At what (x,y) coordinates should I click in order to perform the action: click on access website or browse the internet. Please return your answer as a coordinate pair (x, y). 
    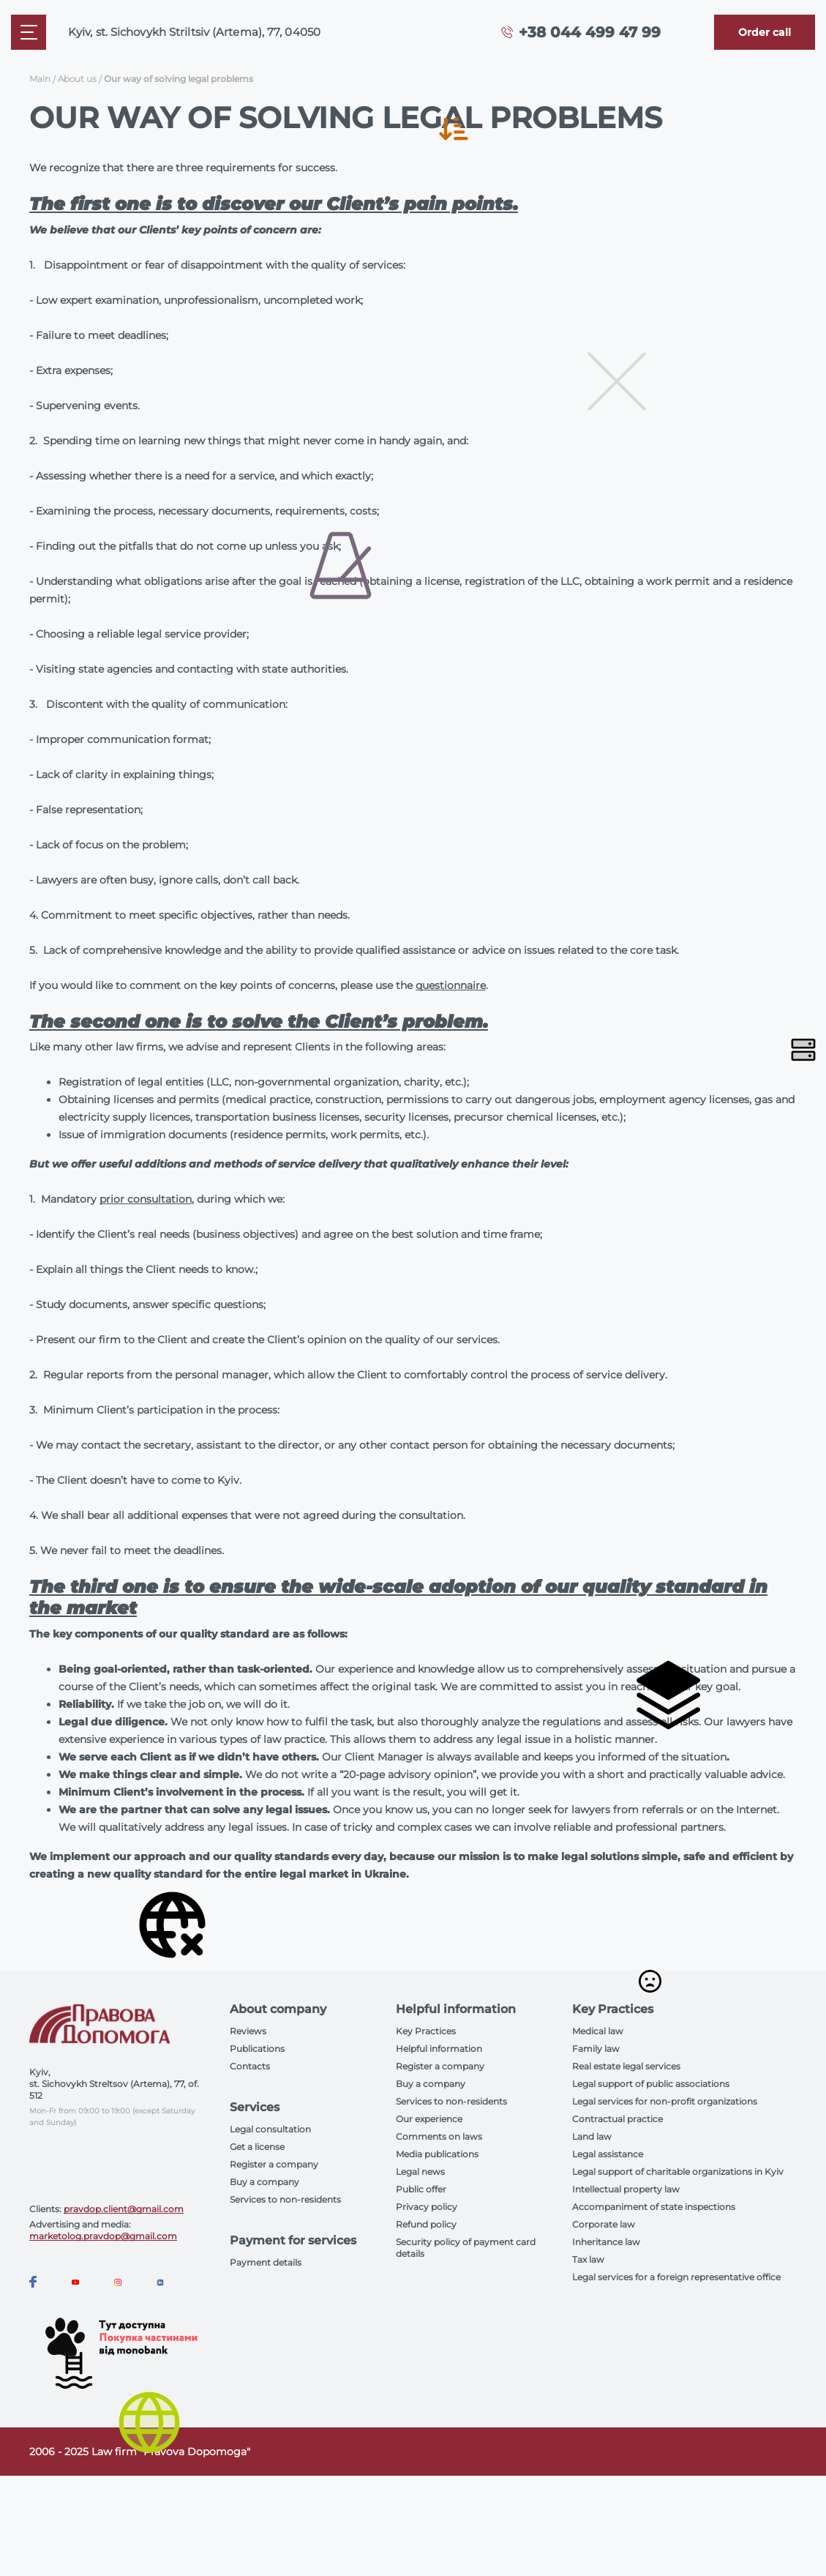
    Looking at the image, I should click on (149, 2422).